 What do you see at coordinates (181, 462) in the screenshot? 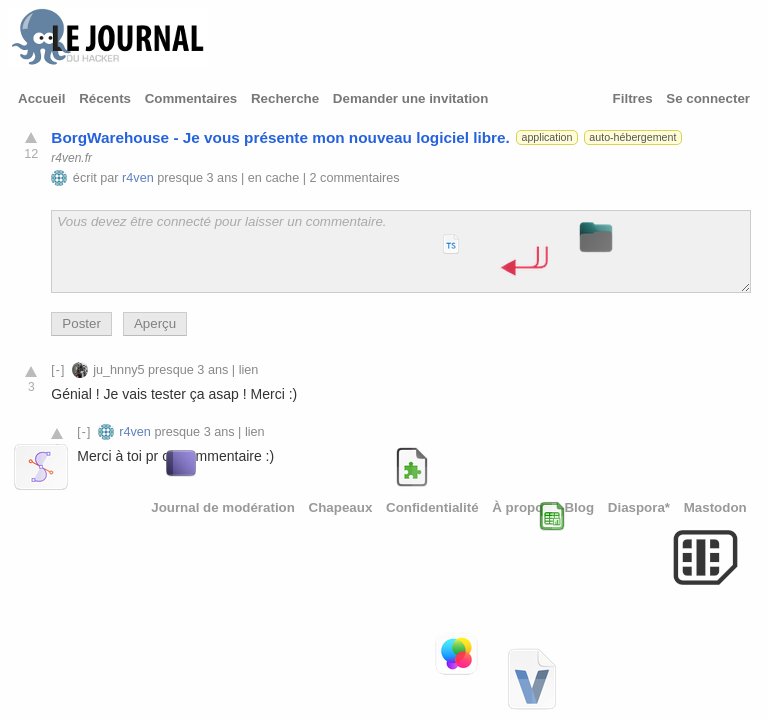
I see `access desktop folder` at bounding box center [181, 462].